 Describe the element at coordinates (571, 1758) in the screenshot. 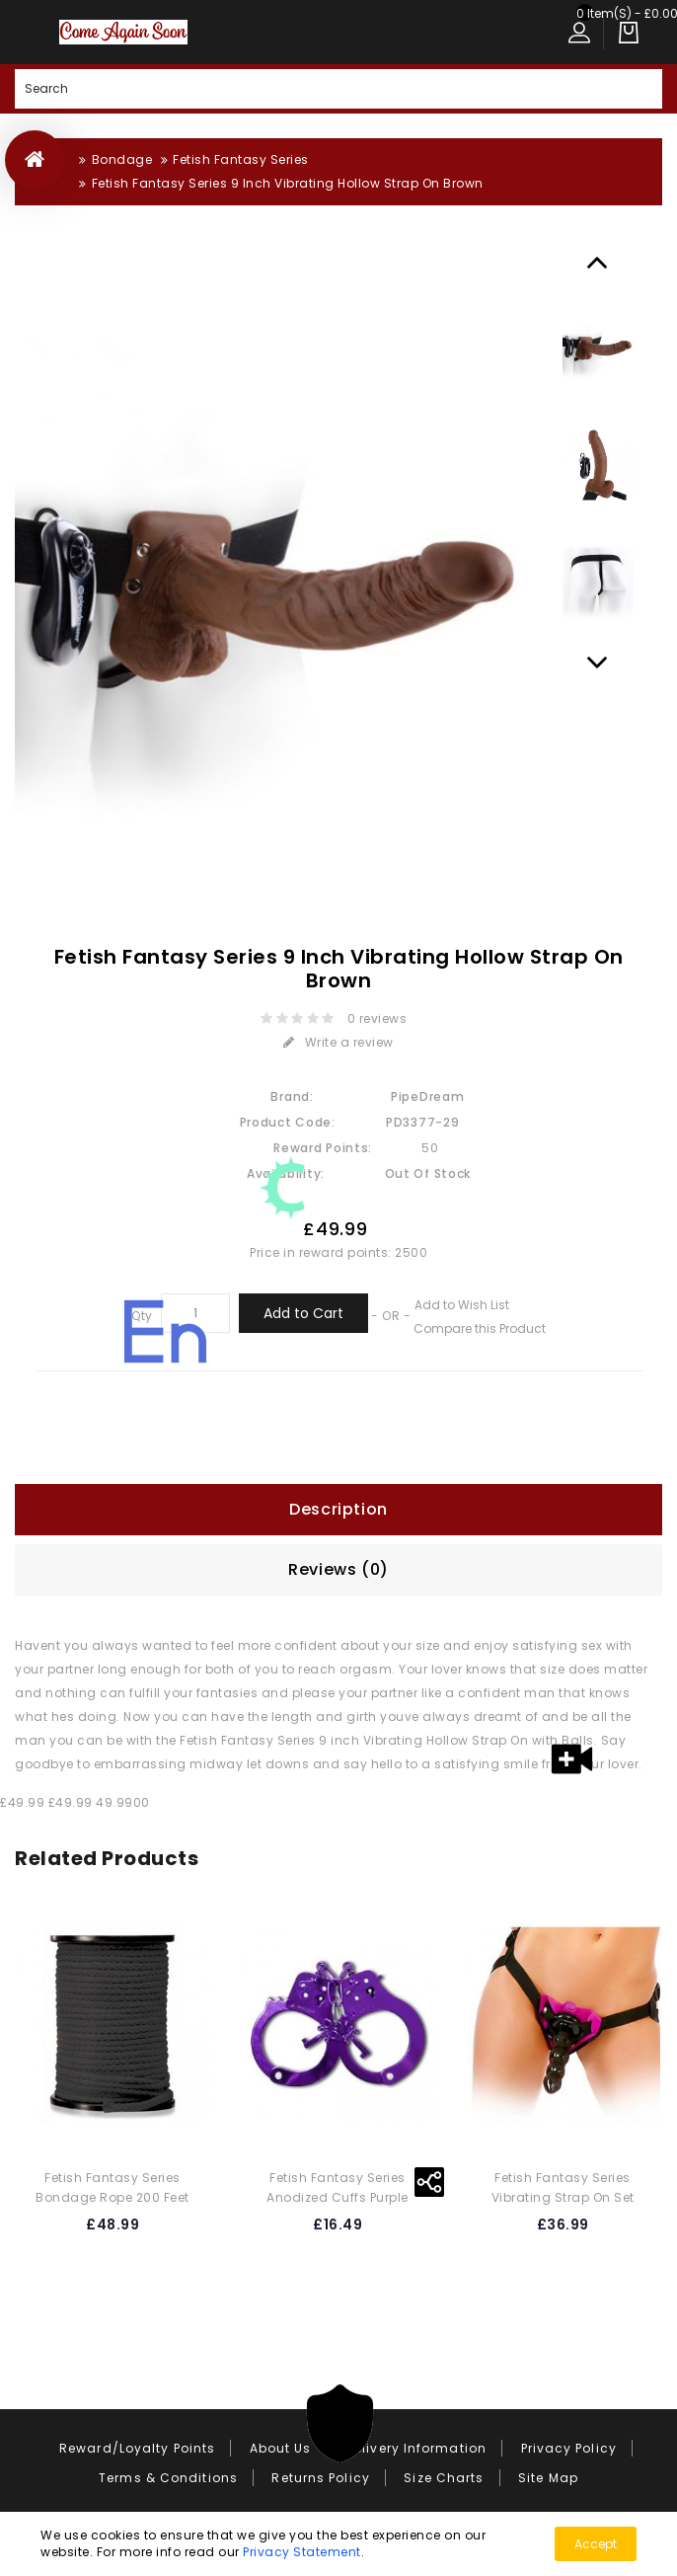

I see `add a new video recording` at that location.